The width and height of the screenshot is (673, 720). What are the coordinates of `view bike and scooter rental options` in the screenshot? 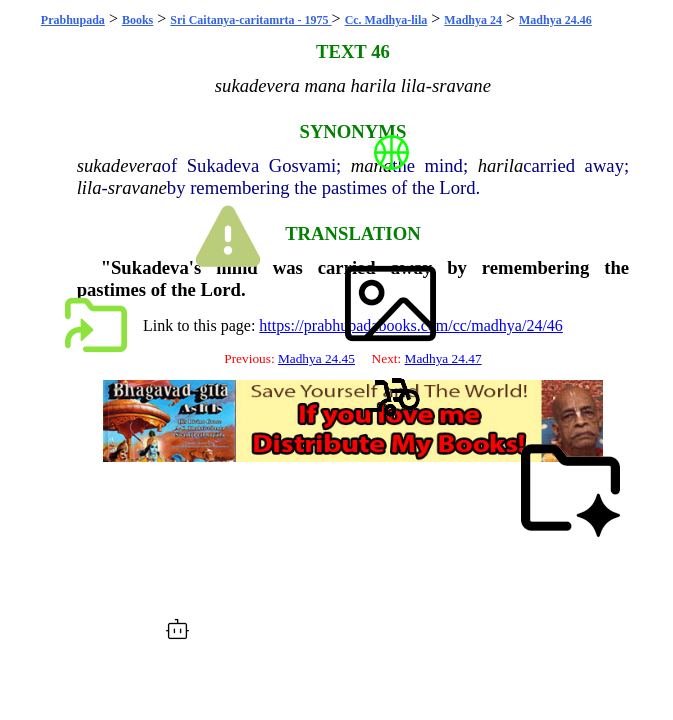 It's located at (394, 397).